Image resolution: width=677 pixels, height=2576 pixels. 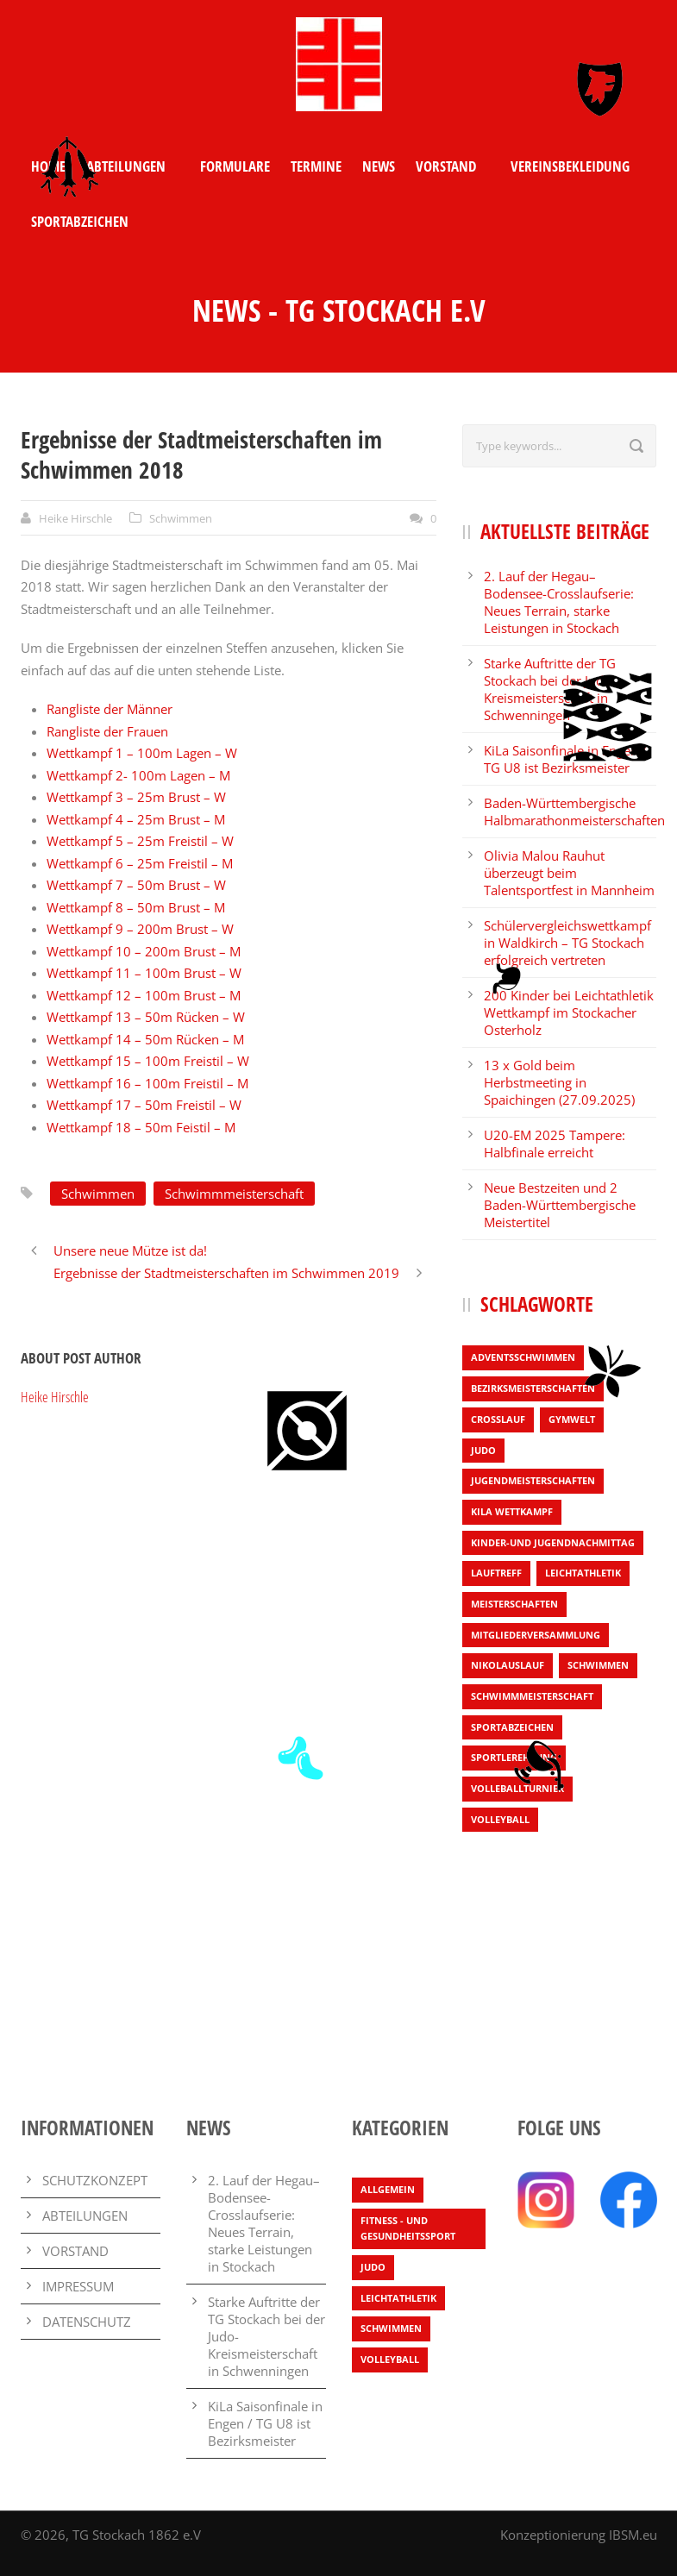 I want to click on access game settings or options menu, so click(x=307, y=1431).